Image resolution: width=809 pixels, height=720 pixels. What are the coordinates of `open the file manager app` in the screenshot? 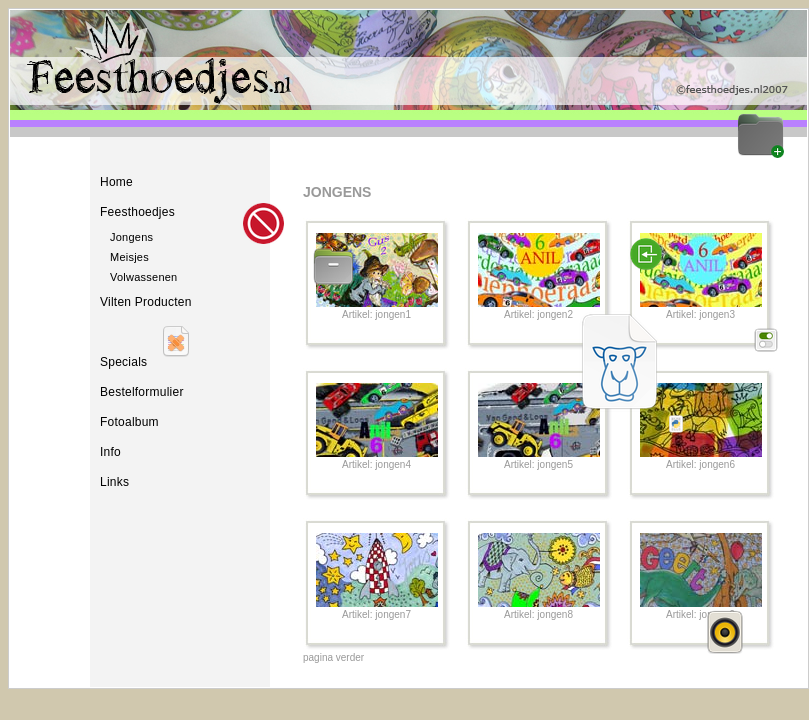 It's located at (333, 266).